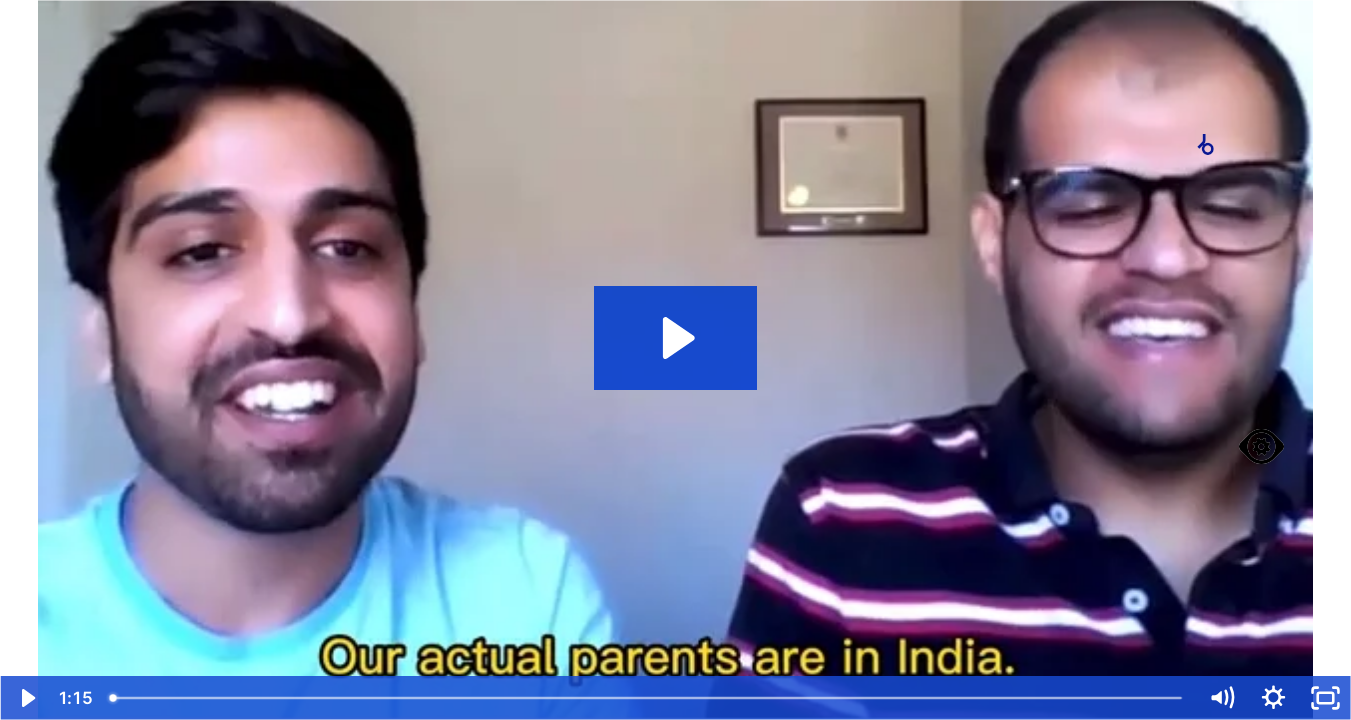 The width and height of the screenshot is (1351, 720). Describe the element at coordinates (1205, 144) in the screenshot. I see `open the Beatport app or website` at that location.